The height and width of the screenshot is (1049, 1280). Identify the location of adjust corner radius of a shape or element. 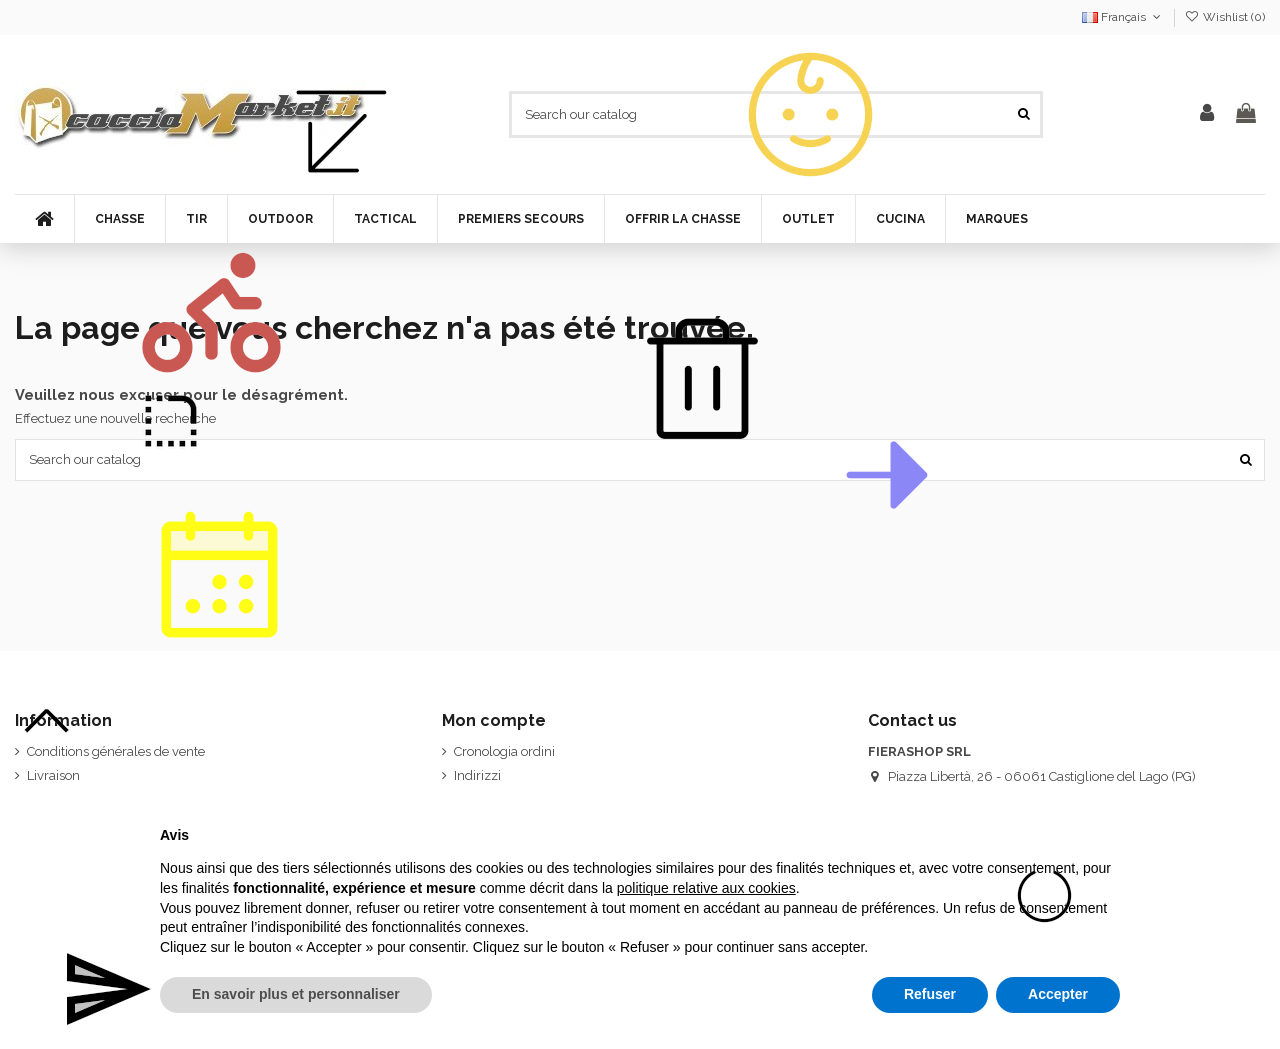
(171, 421).